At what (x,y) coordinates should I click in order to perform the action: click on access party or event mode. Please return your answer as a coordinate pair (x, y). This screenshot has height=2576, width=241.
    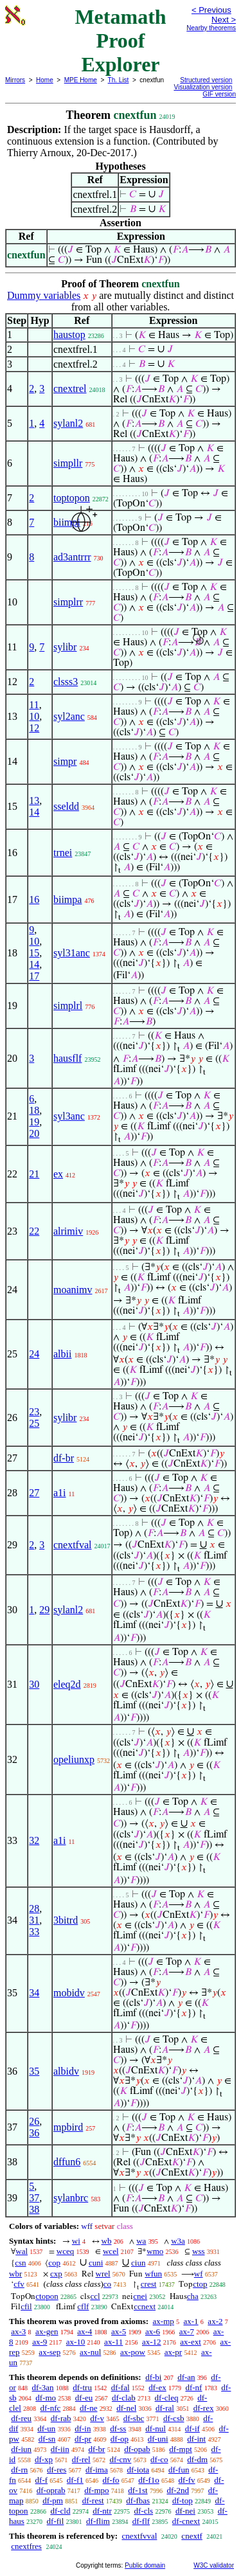
    Looking at the image, I should click on (83, 519).